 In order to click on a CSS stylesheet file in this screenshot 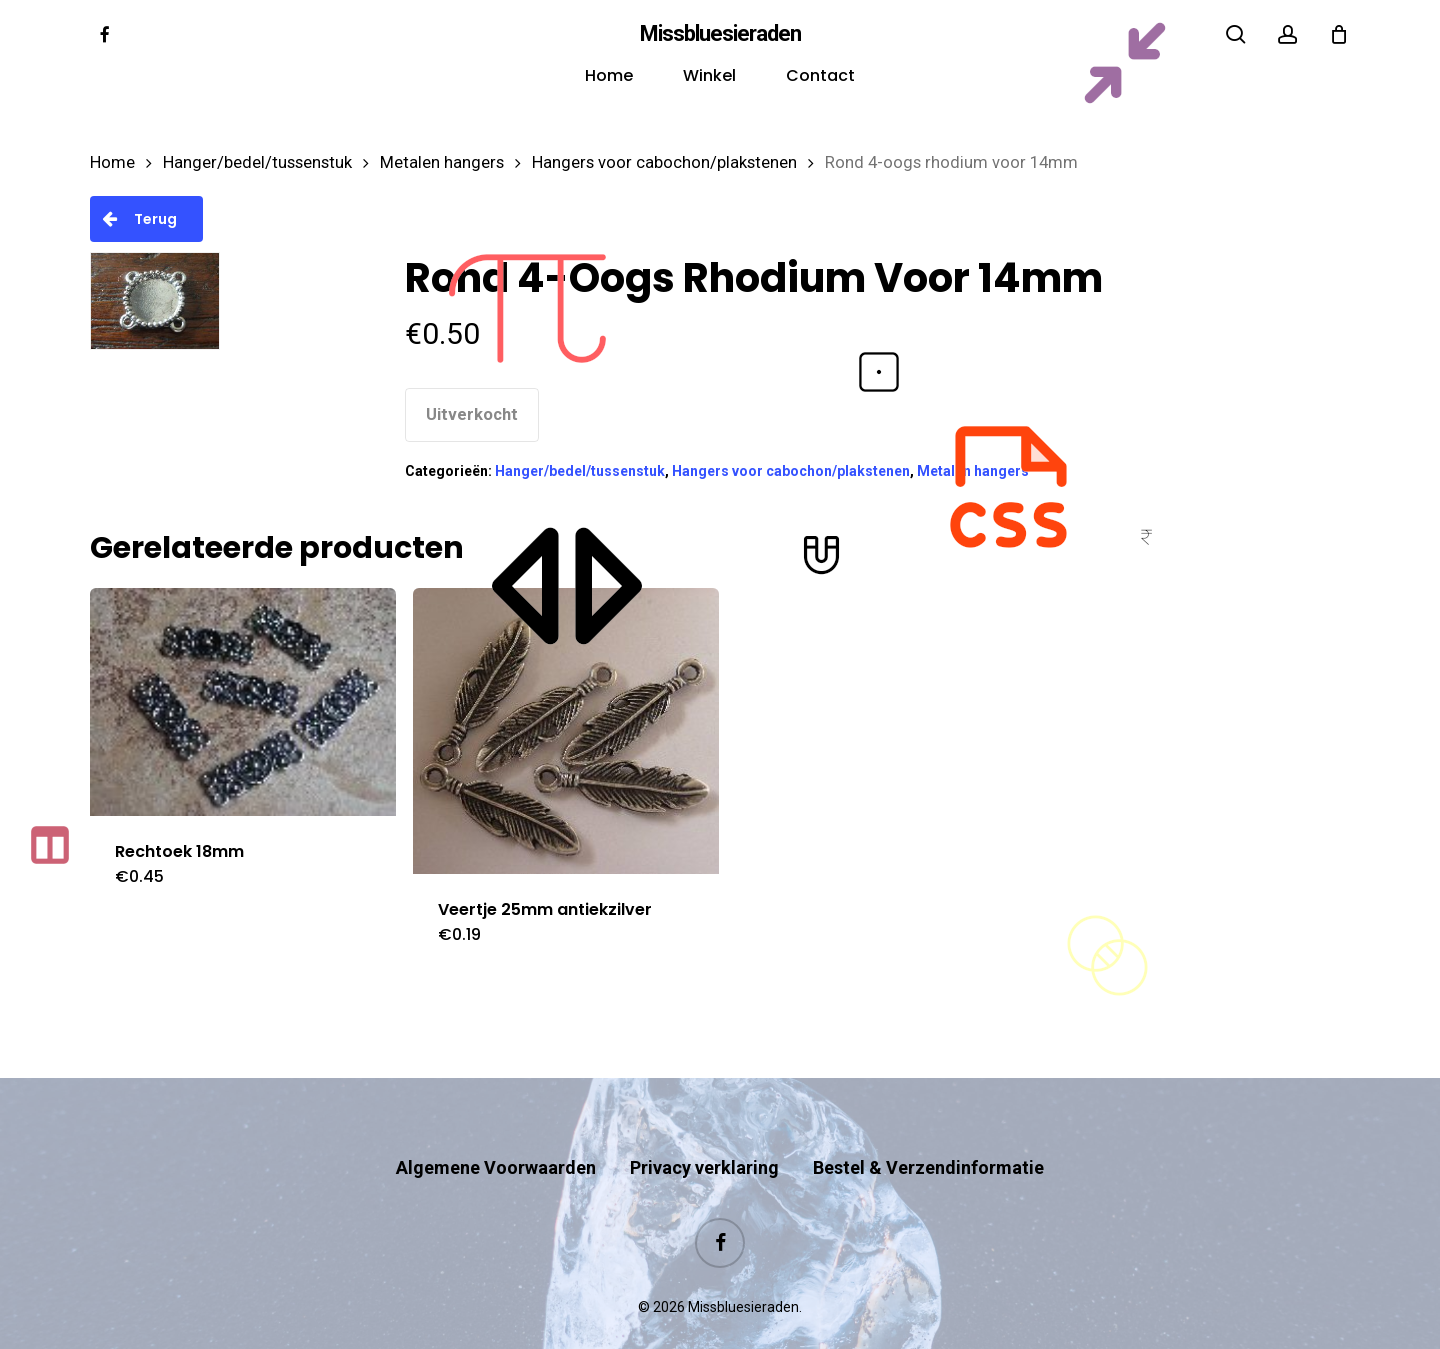, I will do `click(1011, 492)`.